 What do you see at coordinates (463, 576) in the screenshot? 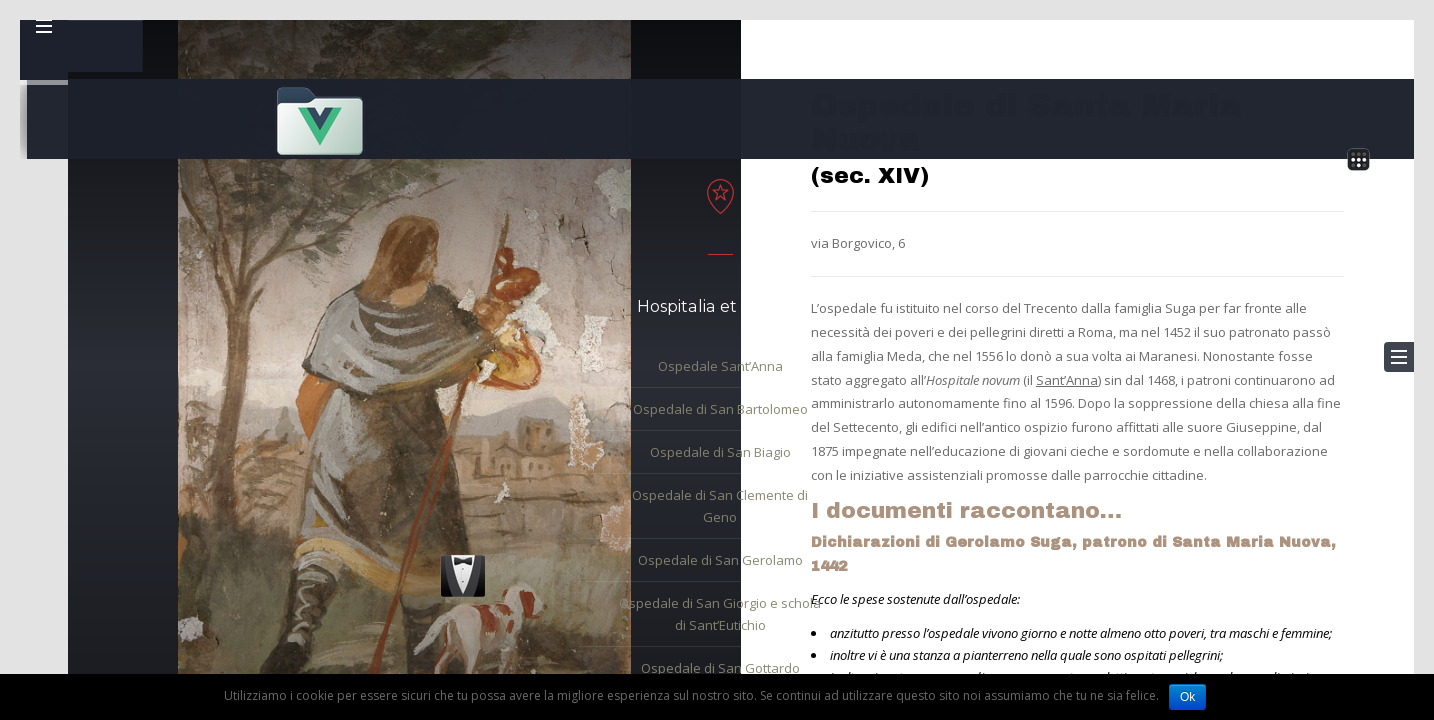
I see `manage digital certificates and security credentials` at bounding box center [463, 576].